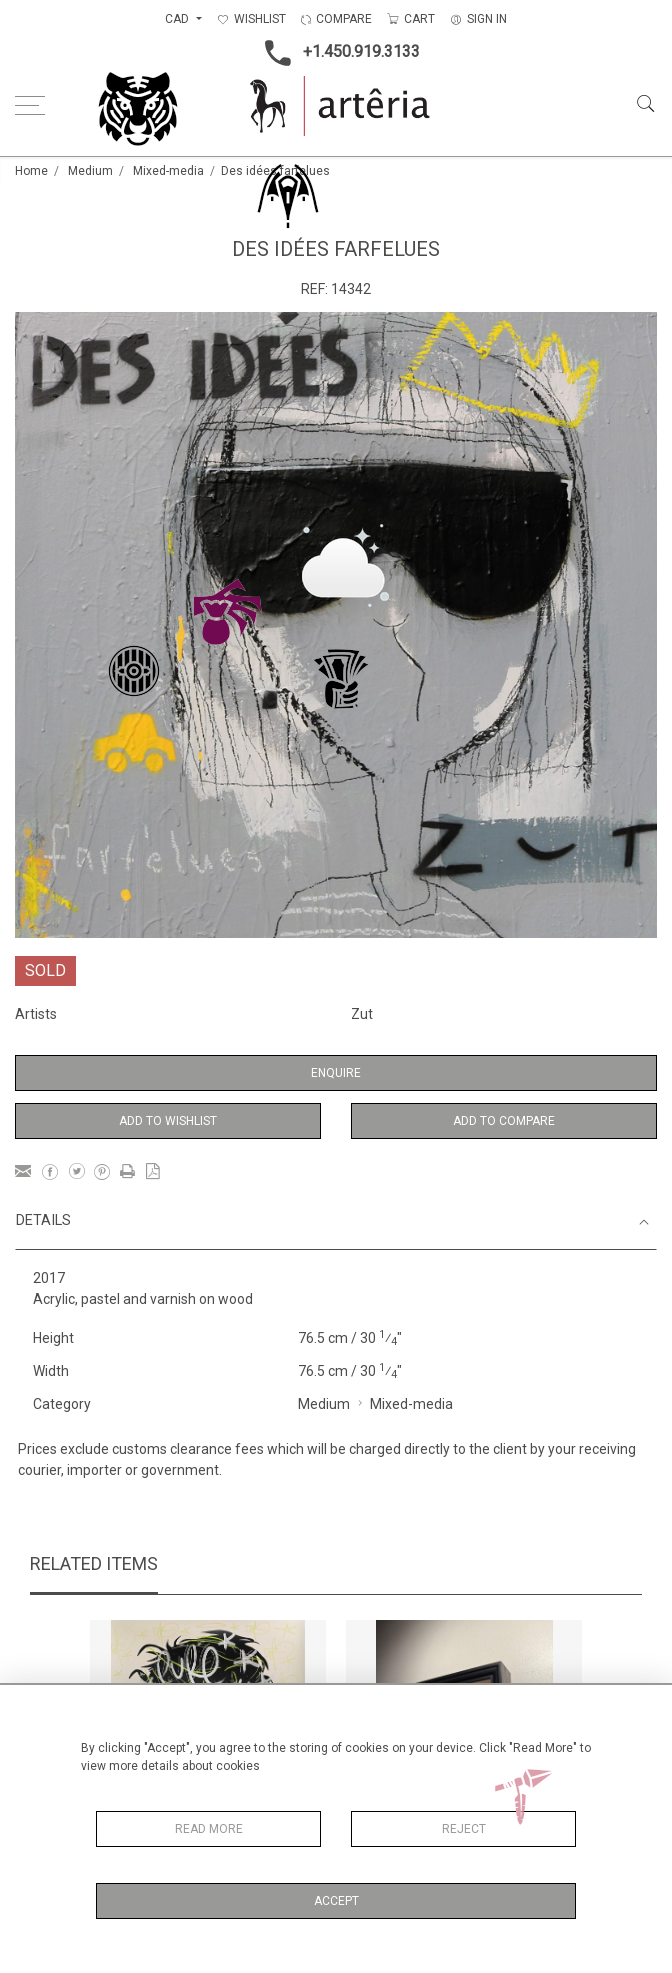  Describe the element at coordinates (138, 110) in the screenshot. I see `select tiger character or avatar` at that location.